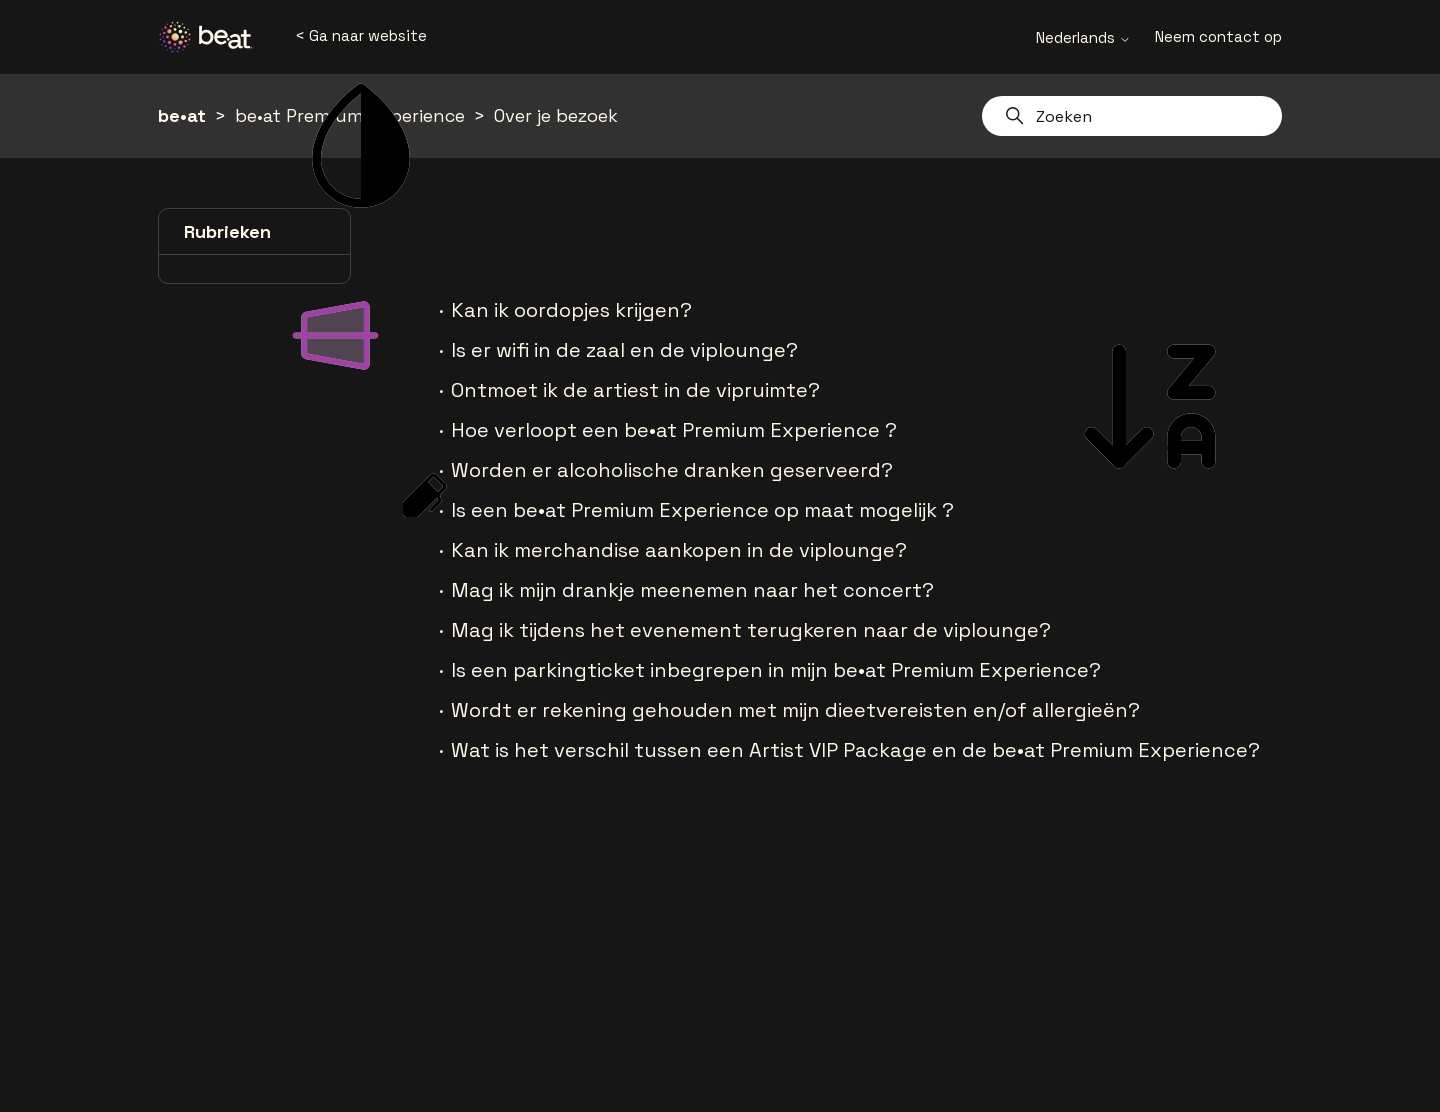  I want to click on adjust color saturation or contrast settings, so click(361, 150).